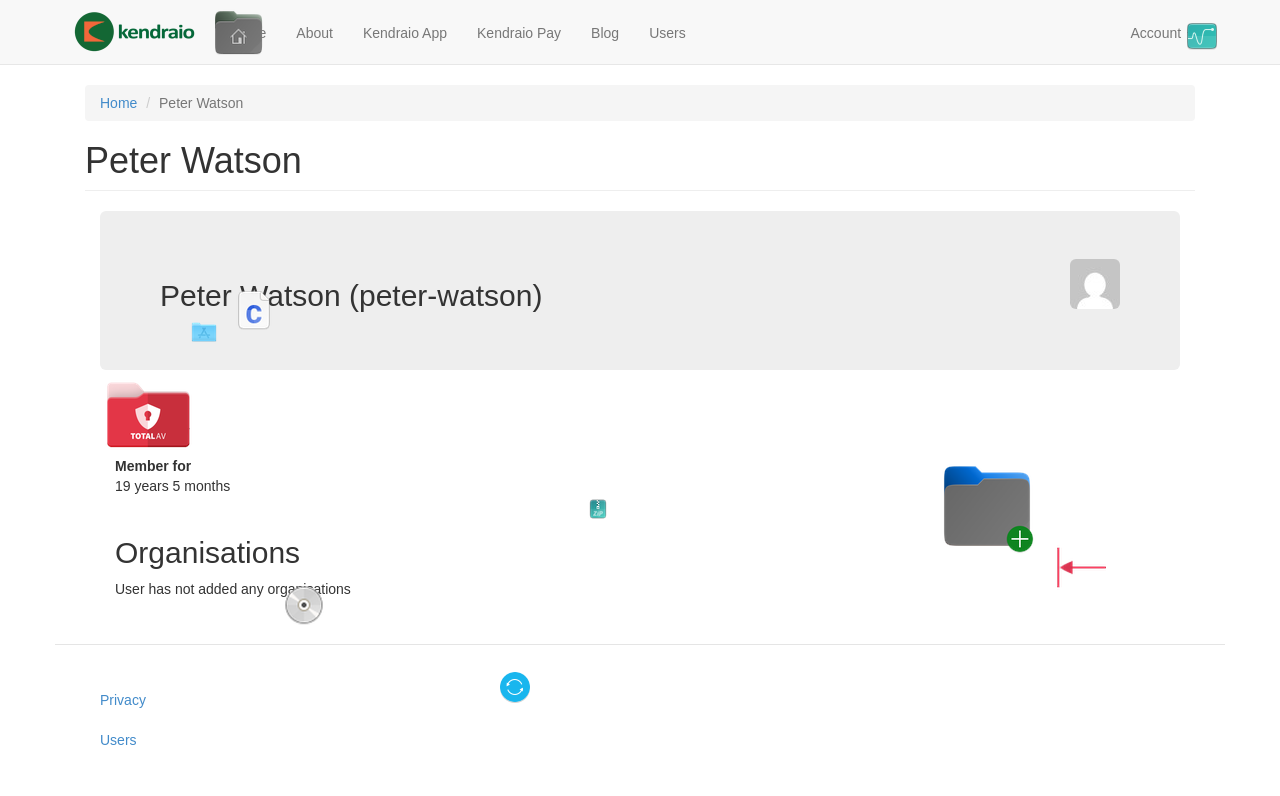 The height and width of the screenshot is (796, 1280). What do you see at coordinates (254, 310) in the screenshot?
I see `a C programming language source code file` at bounding box center [254, 310].